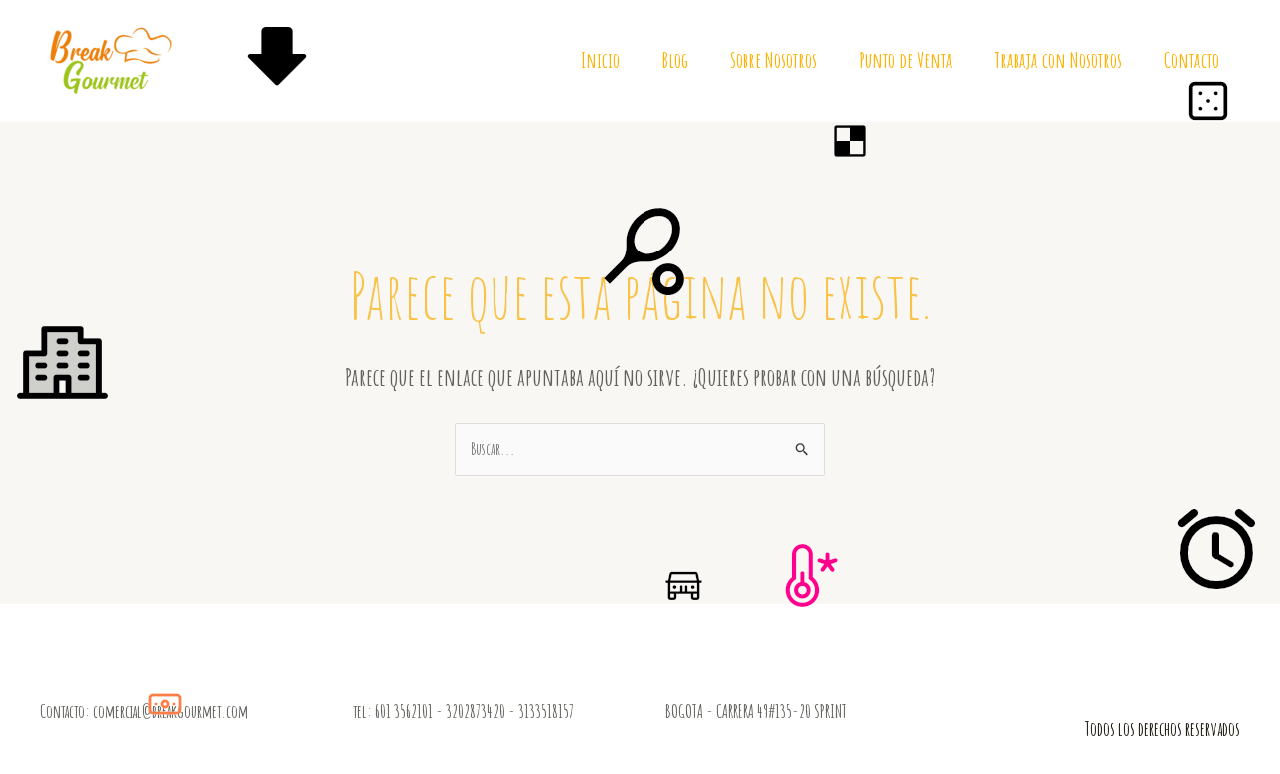  Describe the element at coordinates (277, 54) in the screenshot. I see `download a file or content` at that location.